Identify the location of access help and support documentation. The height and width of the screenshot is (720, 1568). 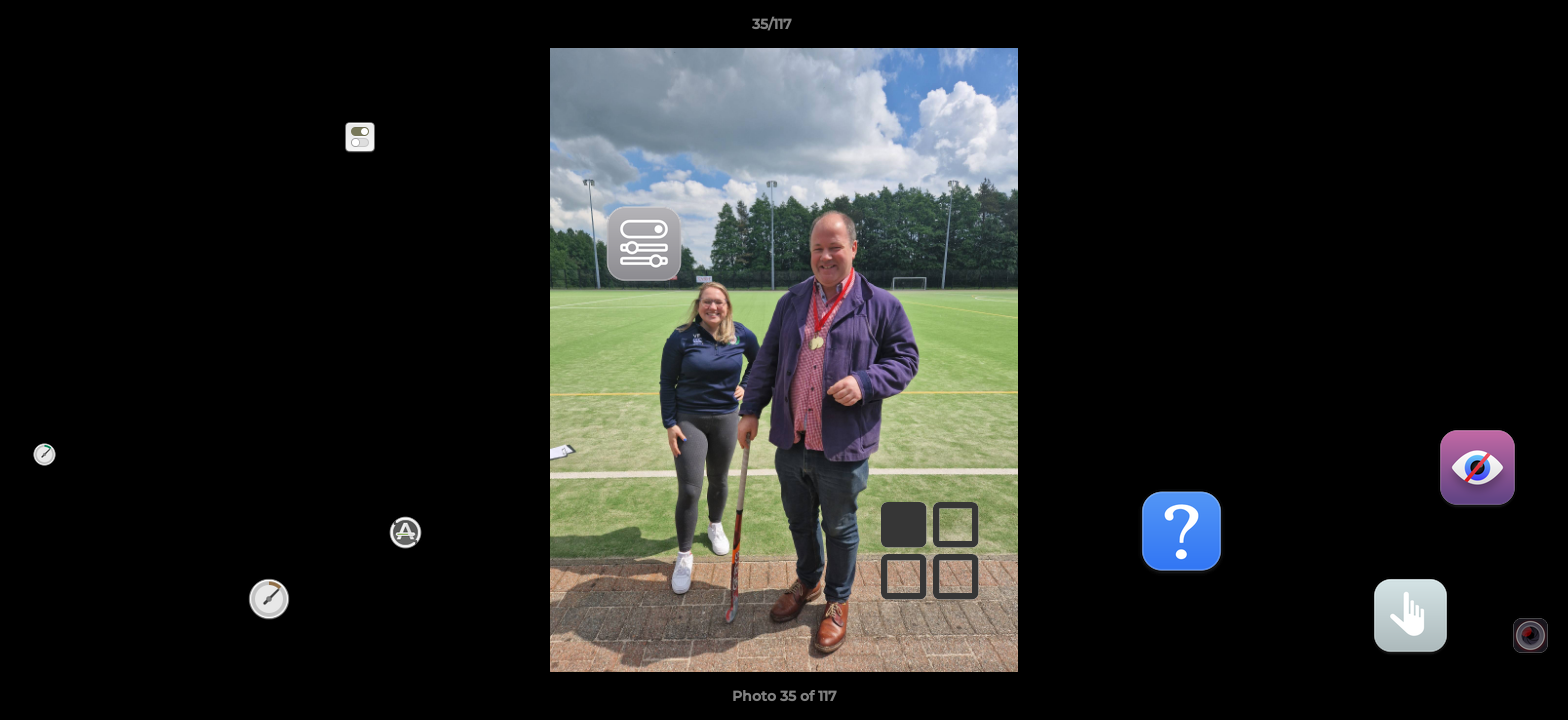
(1181, 532).